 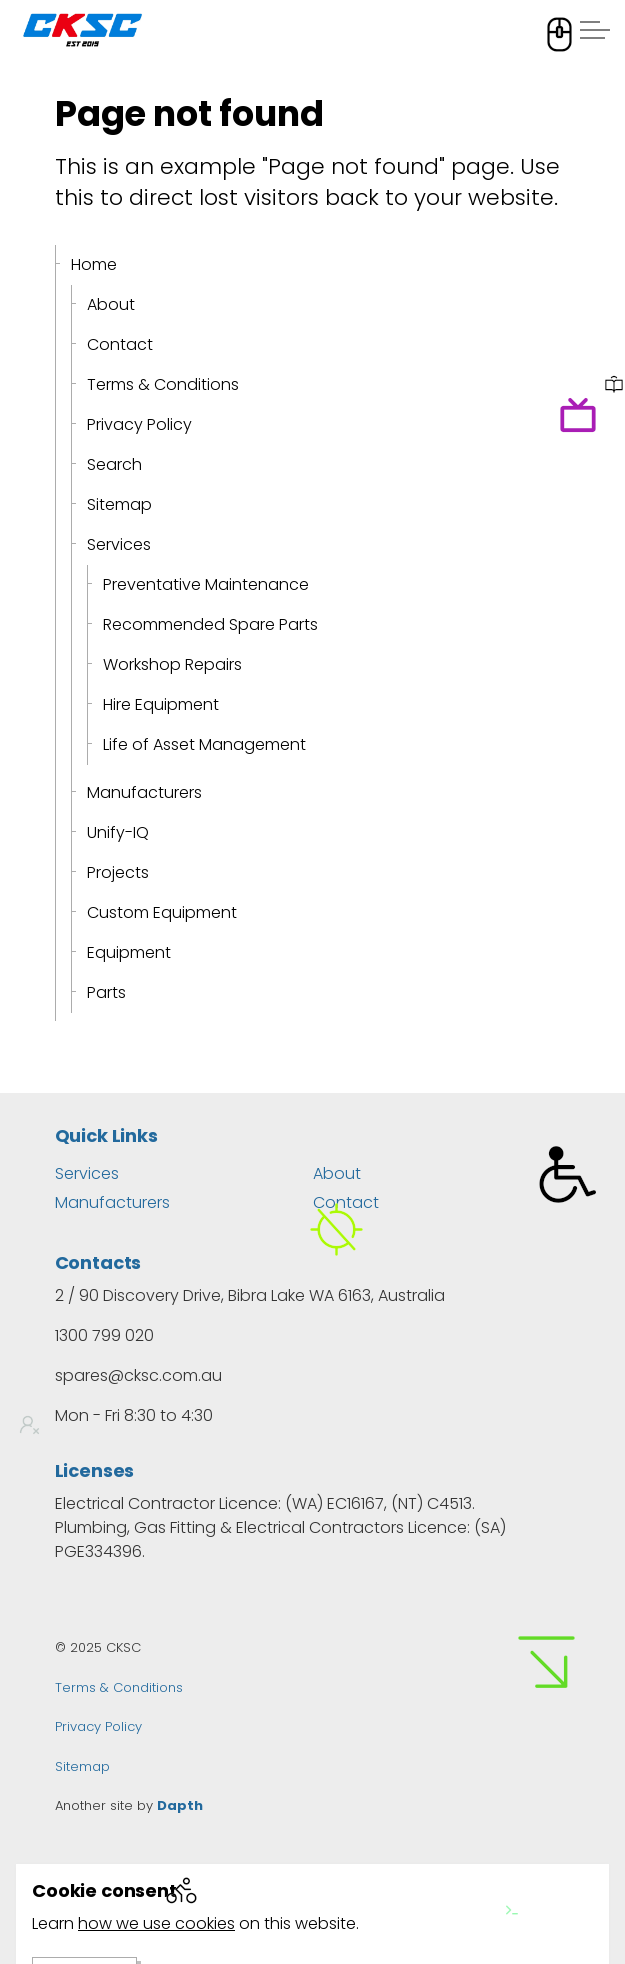 I want to click on indicates middle mouse button click action, so click(x=559, y=34).